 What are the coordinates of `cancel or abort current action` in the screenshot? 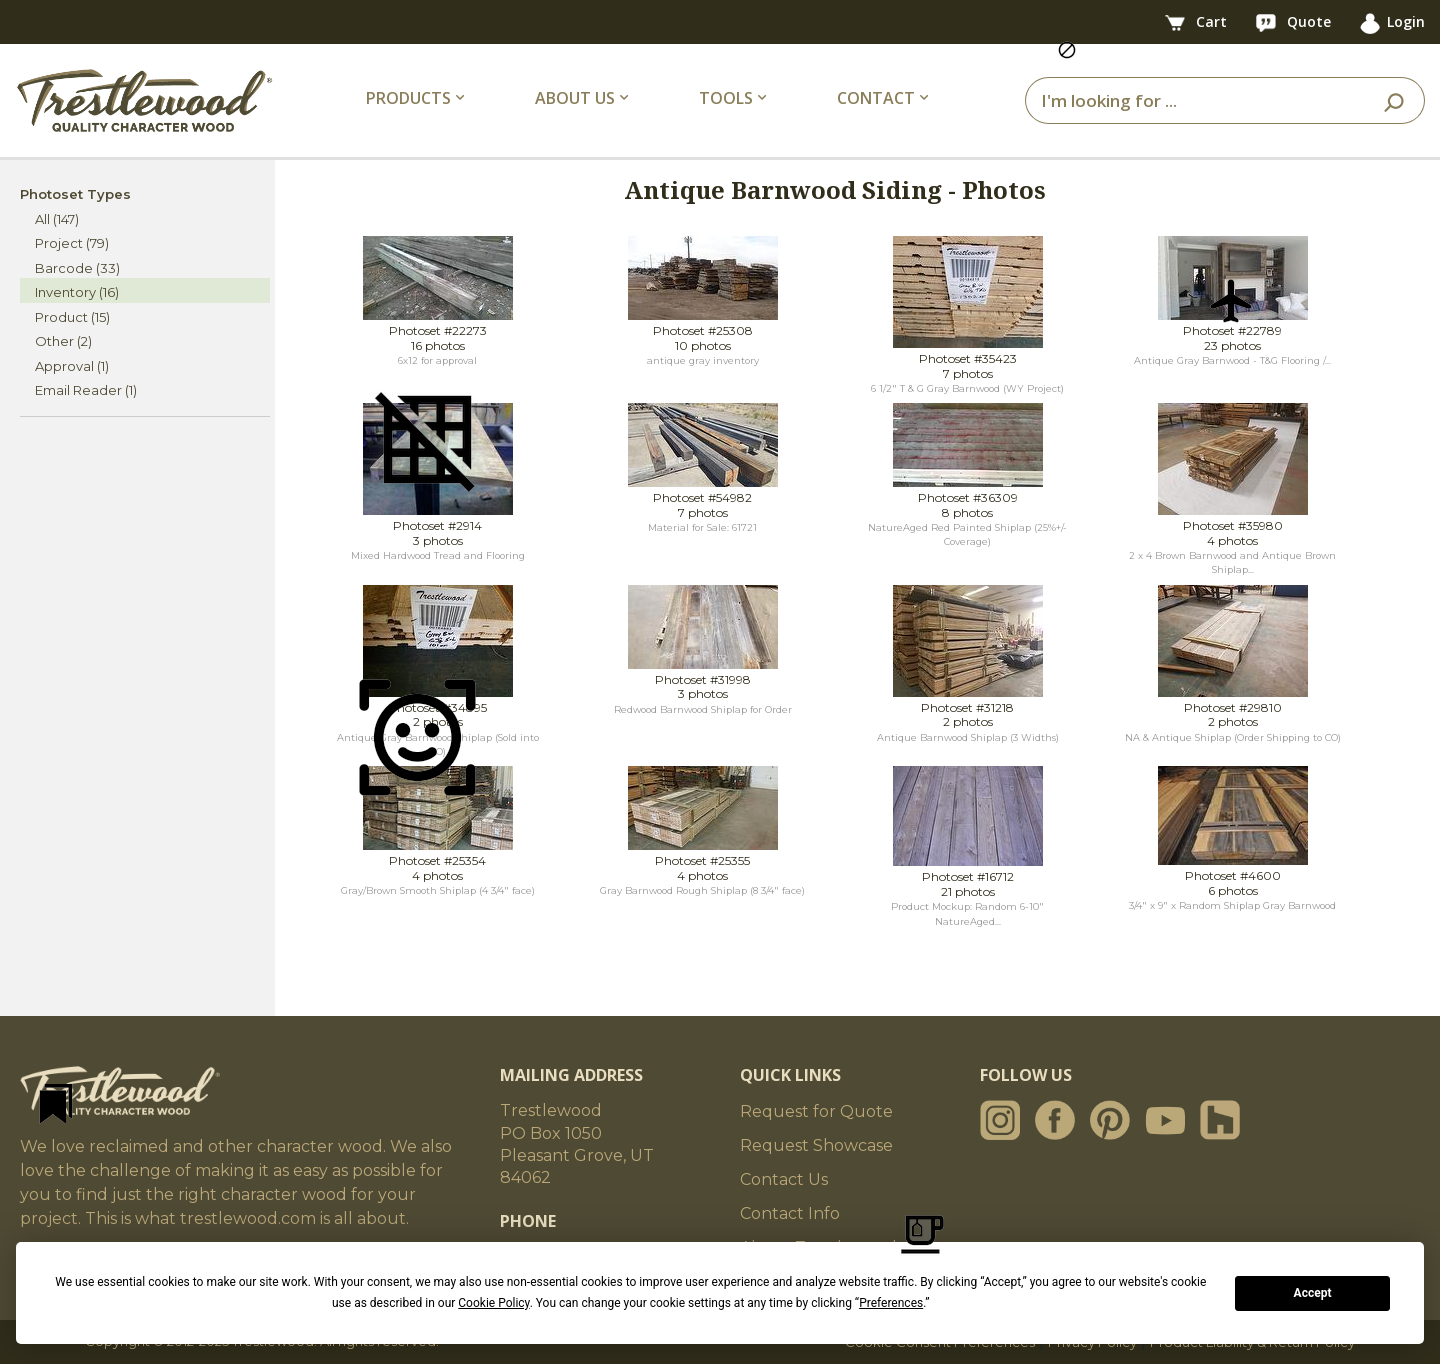 It's located at (1067, 50).